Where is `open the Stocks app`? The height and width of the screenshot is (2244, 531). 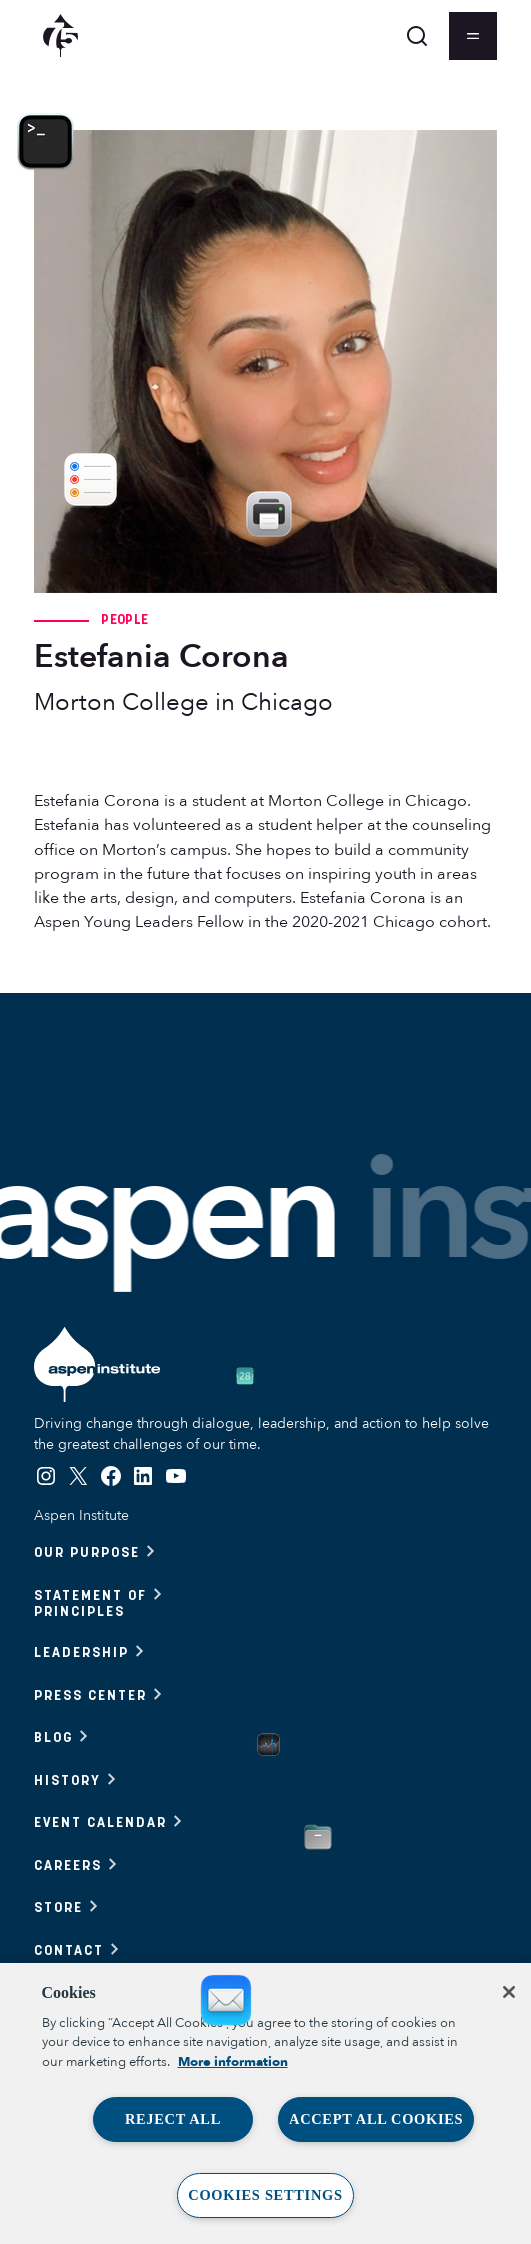
open the Stocks app is located at coordinates (268, 1744).